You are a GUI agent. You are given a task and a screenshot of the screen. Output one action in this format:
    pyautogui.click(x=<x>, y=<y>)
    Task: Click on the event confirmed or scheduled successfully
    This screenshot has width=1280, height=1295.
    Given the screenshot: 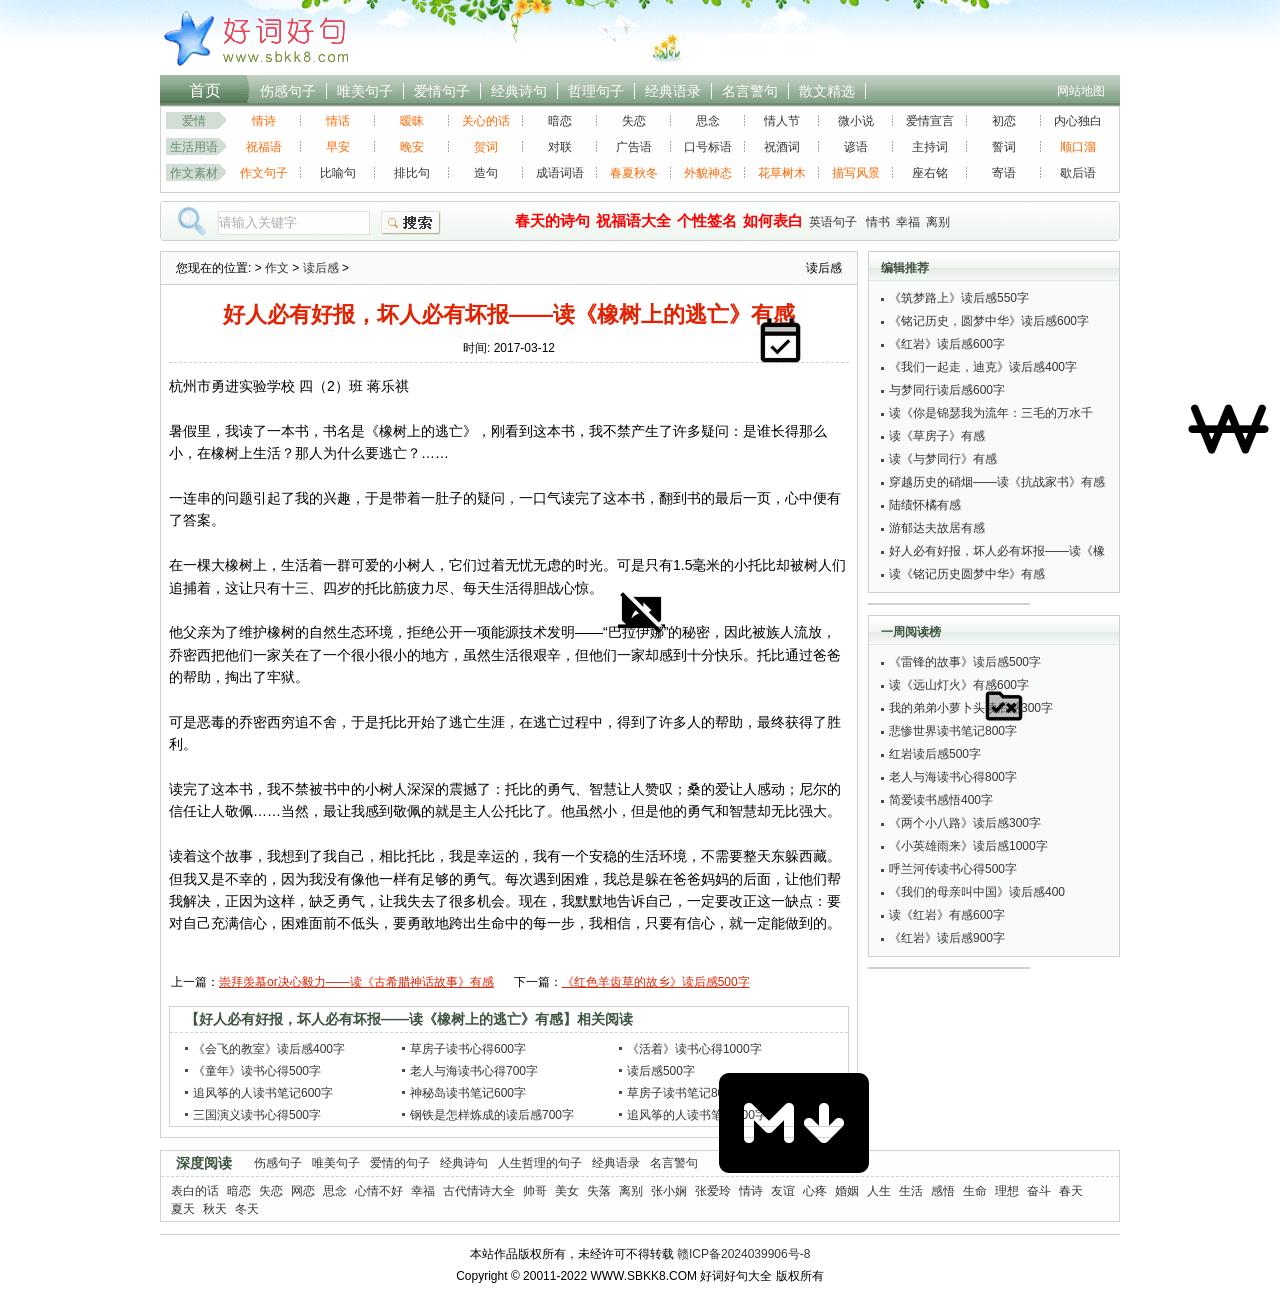 What is the action you would take?
    pyautogui.click(x=780, y=342)
    